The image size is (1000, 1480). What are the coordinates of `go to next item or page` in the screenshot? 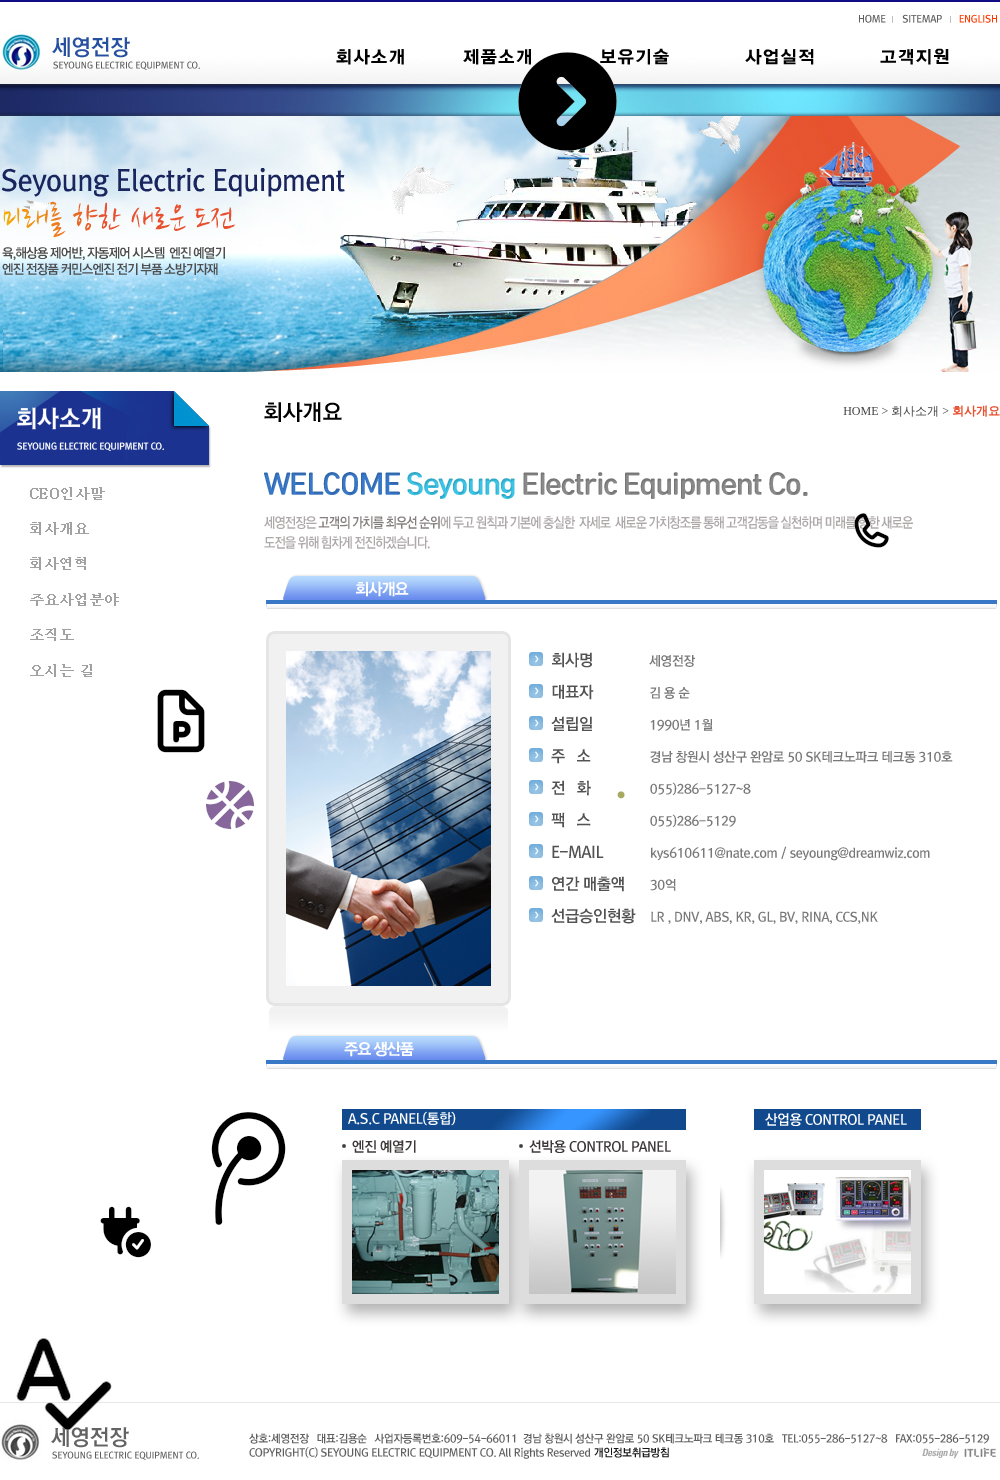 It's located at (567, 101).